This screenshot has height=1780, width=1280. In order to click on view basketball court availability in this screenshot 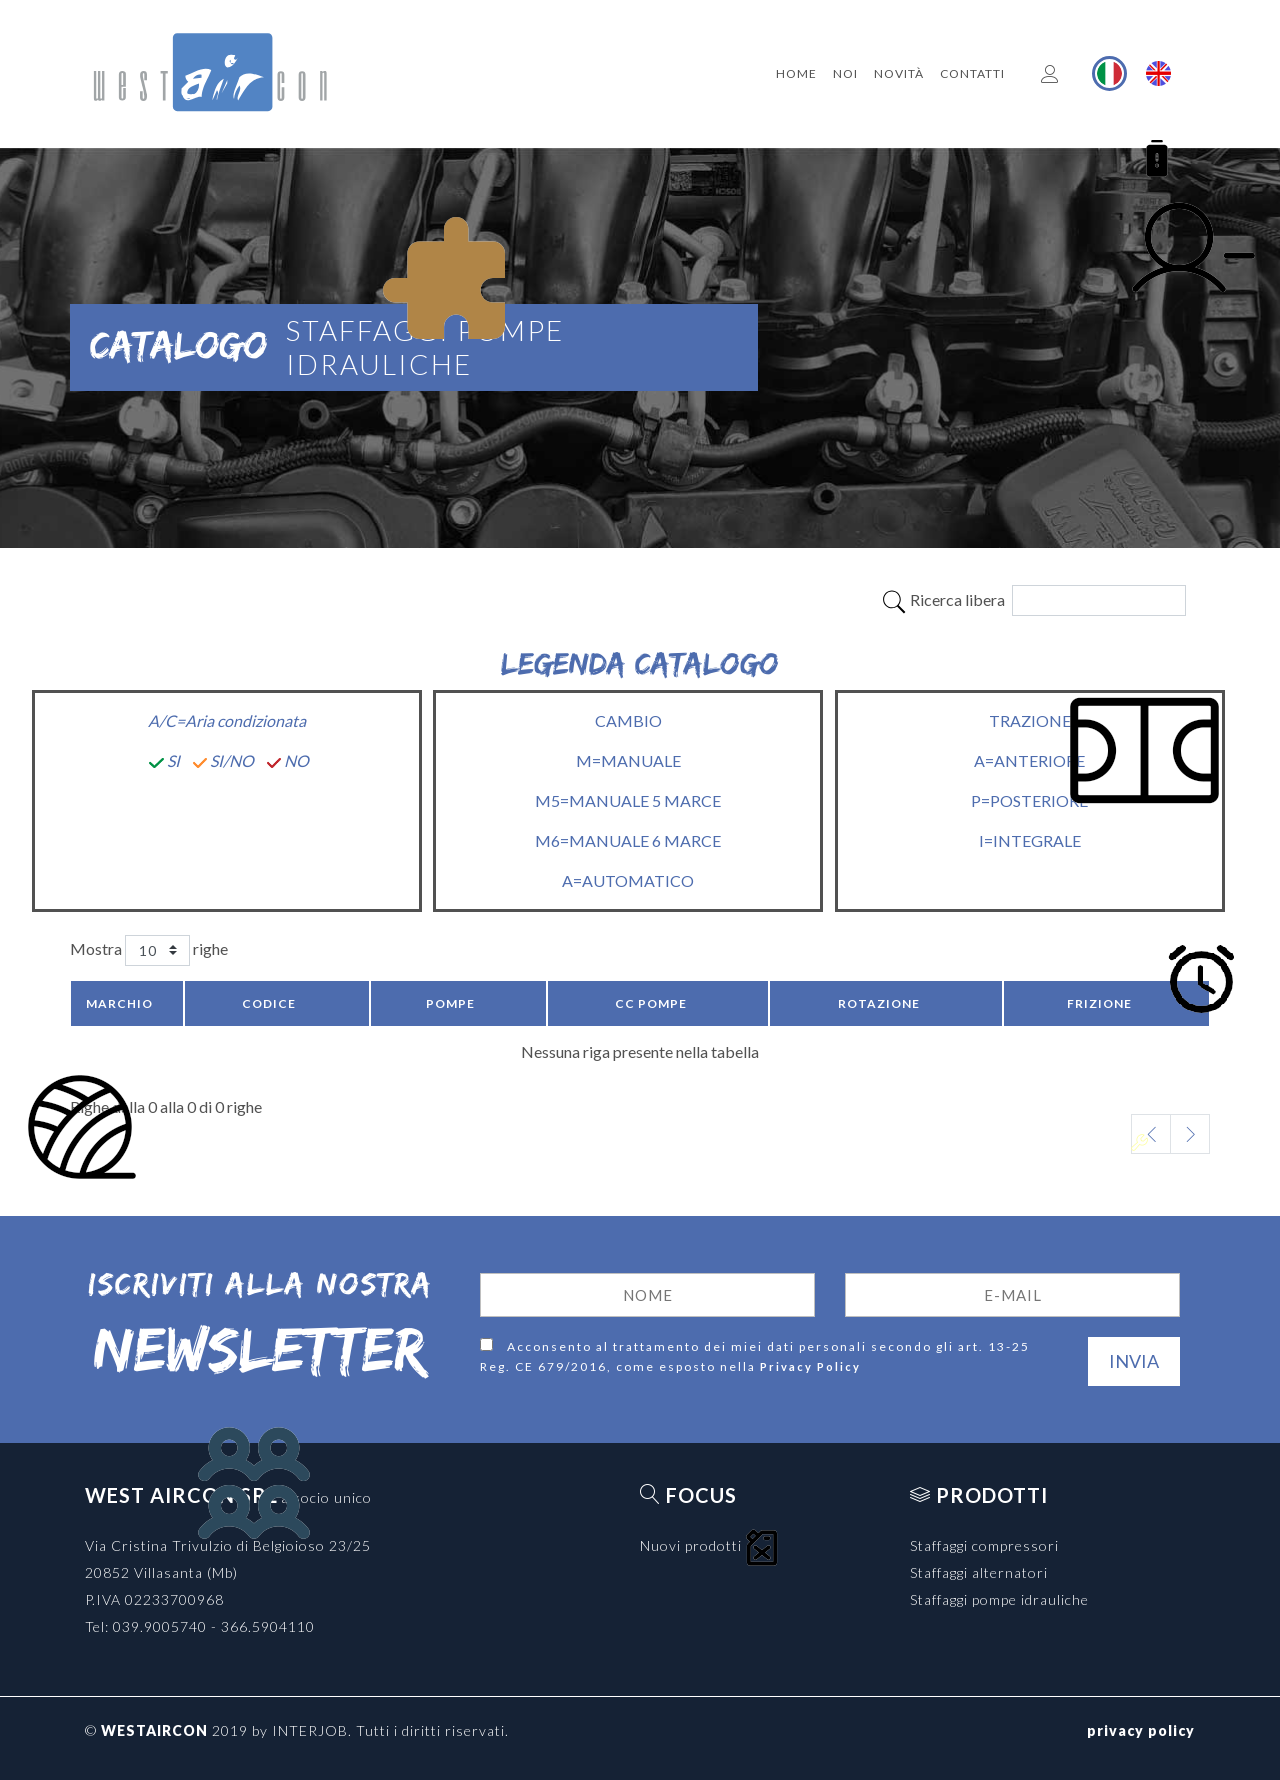, I will do `click(1144, 750)`.